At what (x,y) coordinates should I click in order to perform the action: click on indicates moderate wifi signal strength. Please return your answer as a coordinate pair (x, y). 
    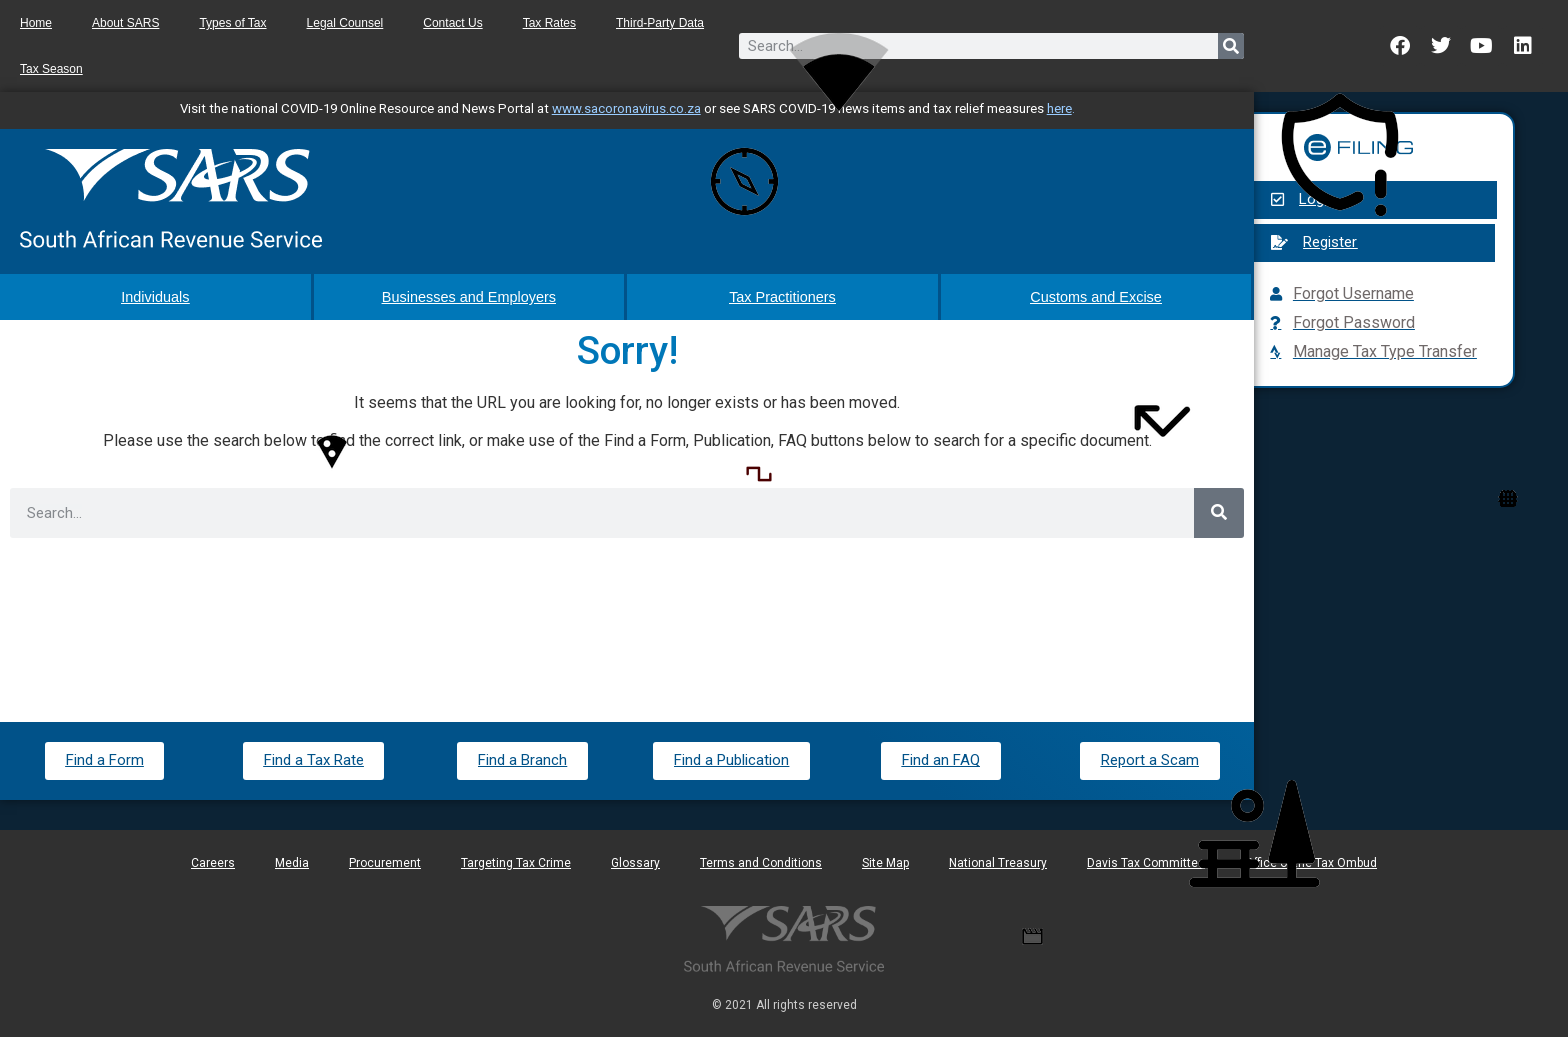
    Looking at the image, I should click on (839, 71).